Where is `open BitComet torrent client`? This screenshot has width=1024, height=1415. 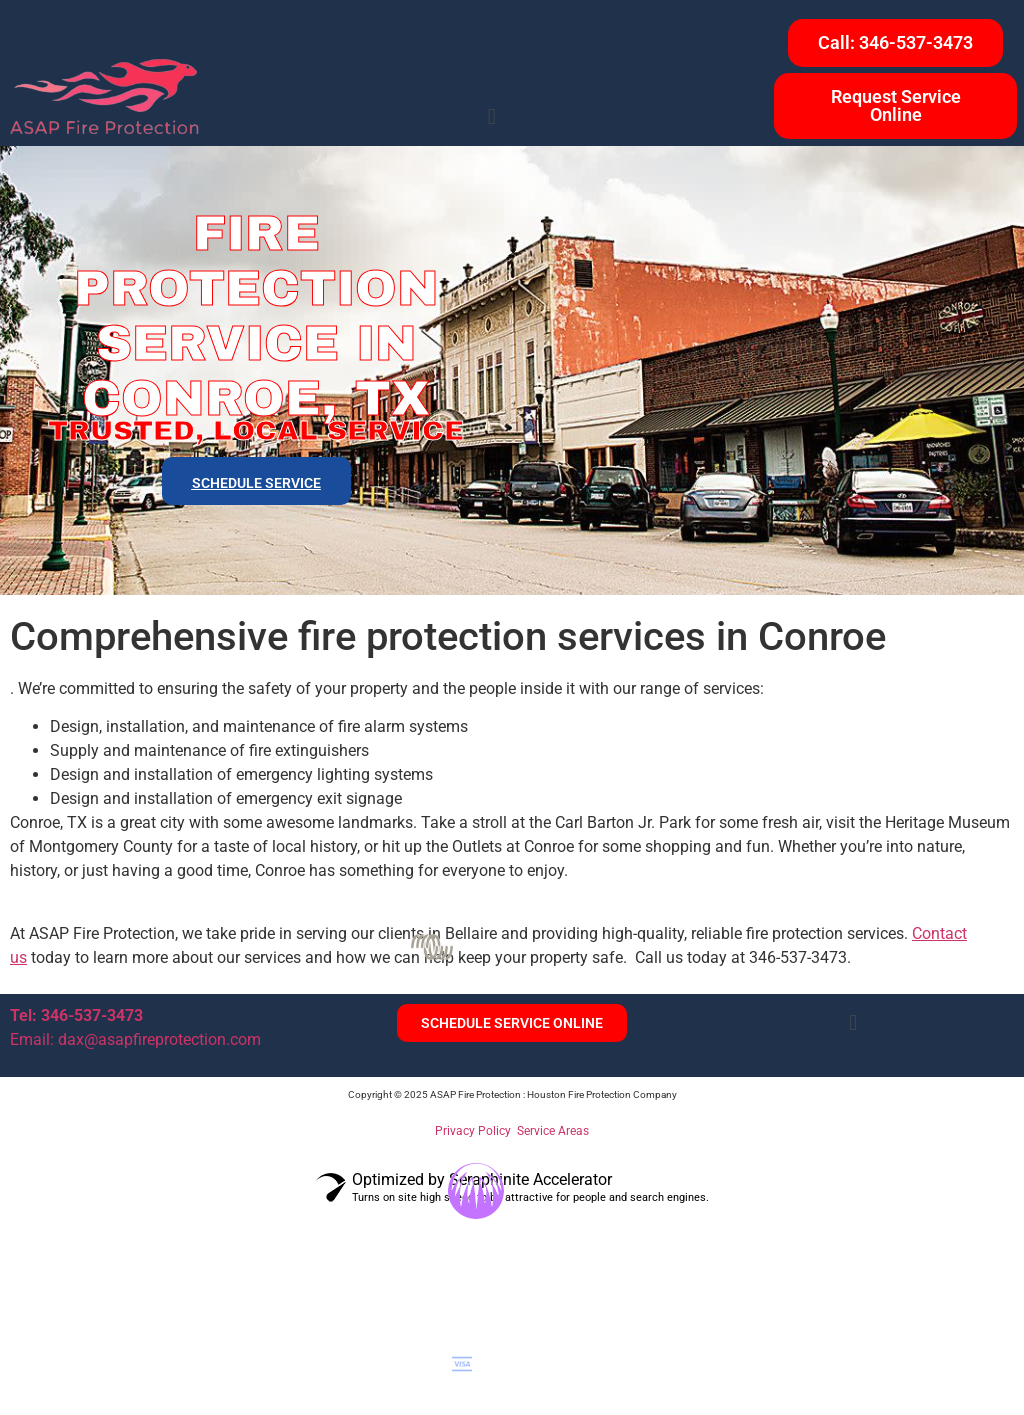
open BitComet torrent client is located at coordinates (476, 1191).